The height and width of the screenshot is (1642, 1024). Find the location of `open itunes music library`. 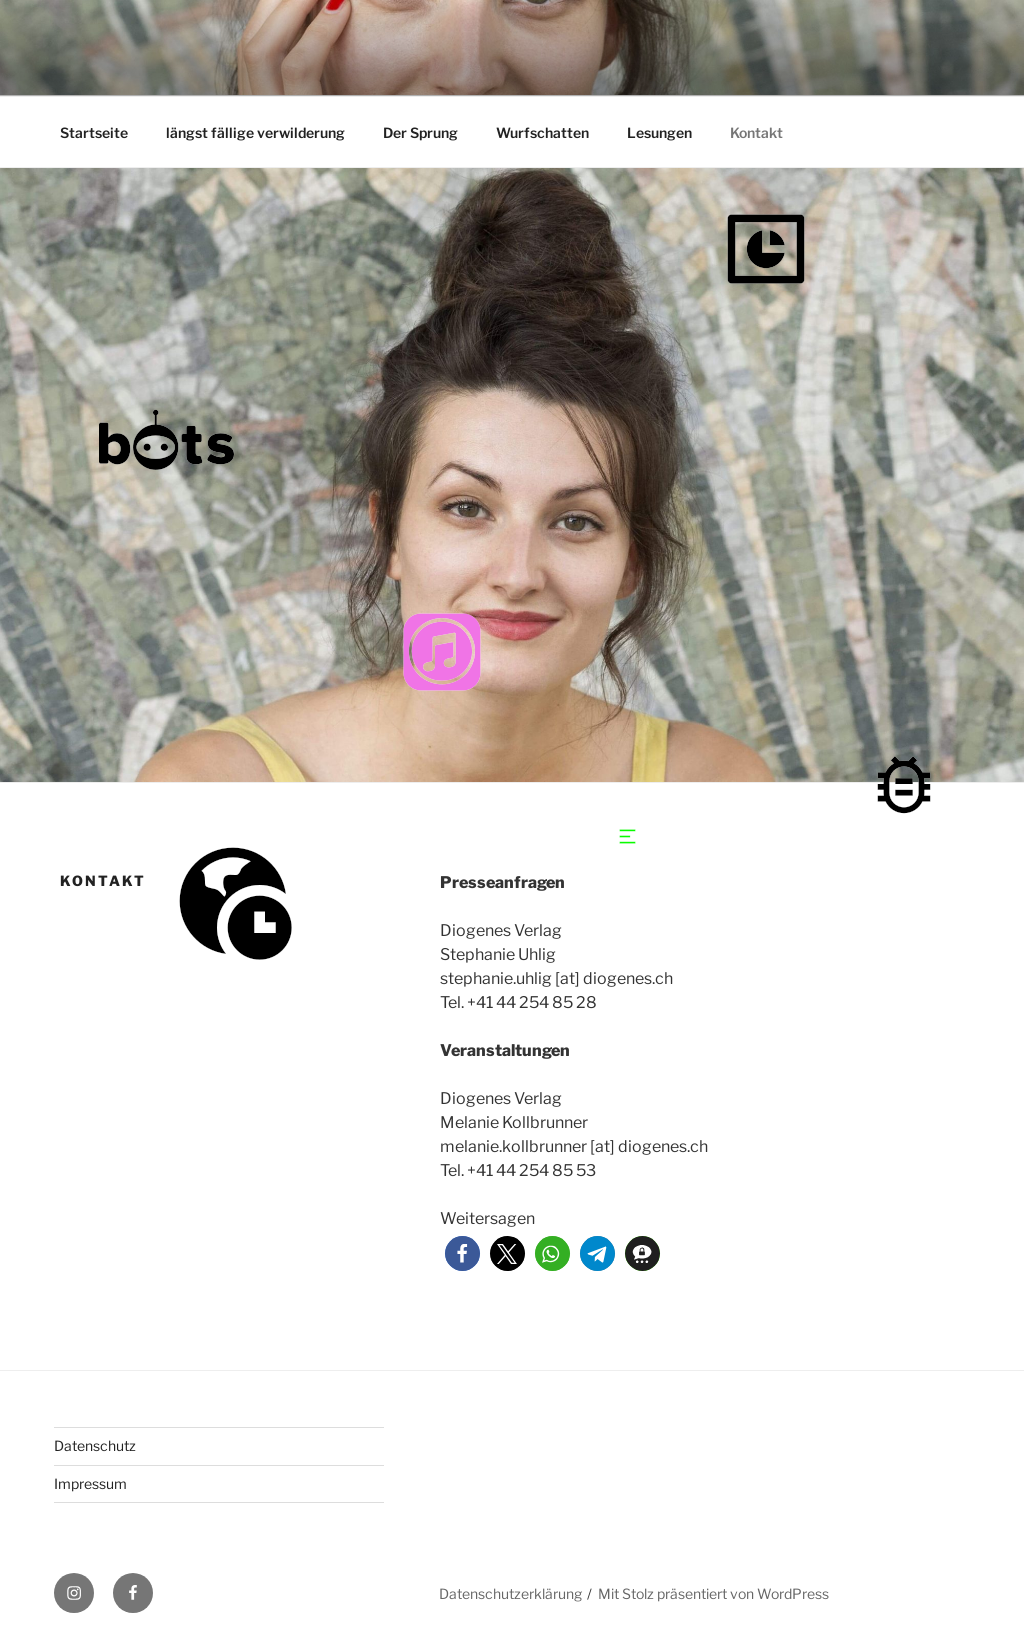

open itunes music library is located at coordinates (442, 652).